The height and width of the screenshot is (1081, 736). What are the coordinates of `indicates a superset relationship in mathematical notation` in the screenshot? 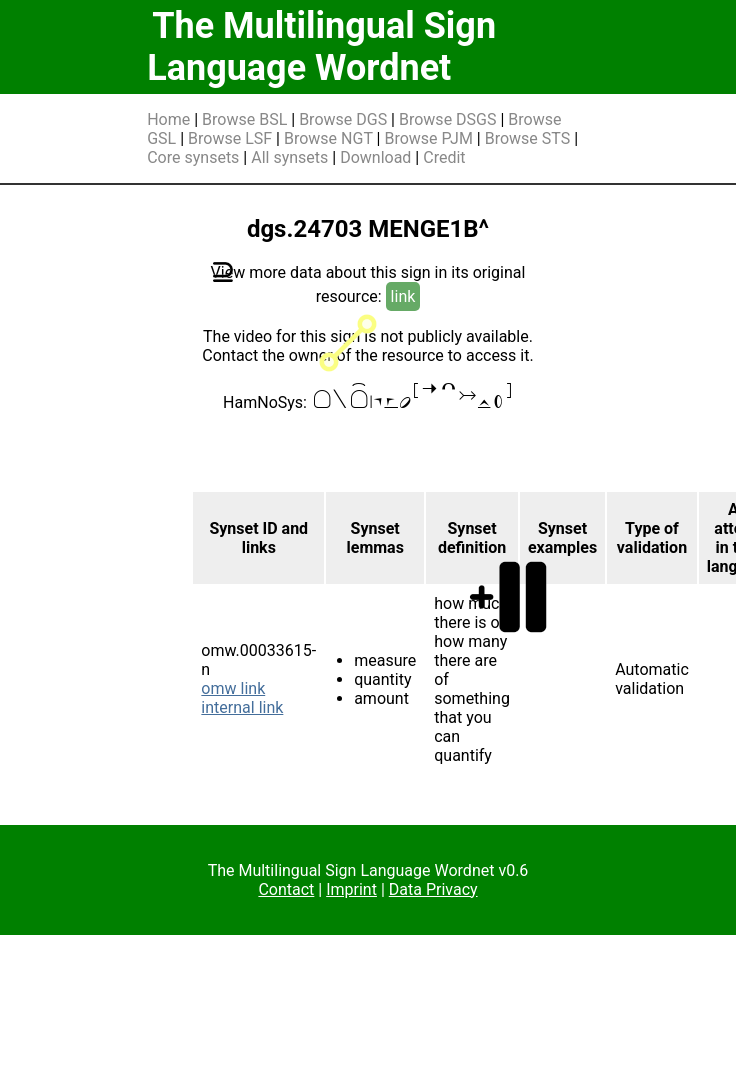 It's located at (222, 272).